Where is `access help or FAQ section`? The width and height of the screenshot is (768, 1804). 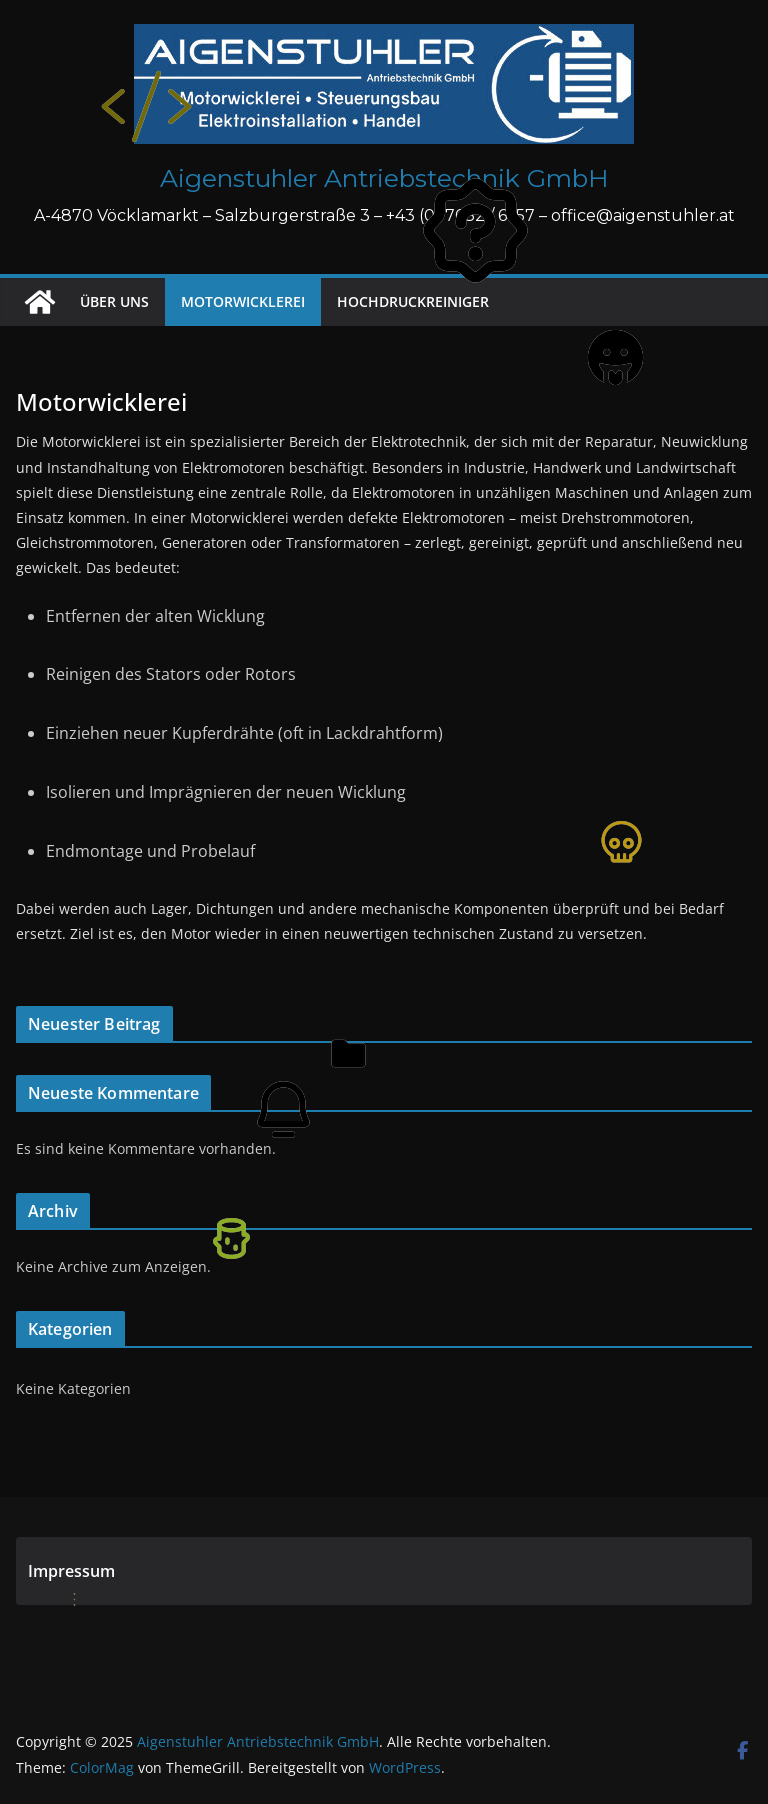
access help or FAQ section is located at coordinates (475, 230).